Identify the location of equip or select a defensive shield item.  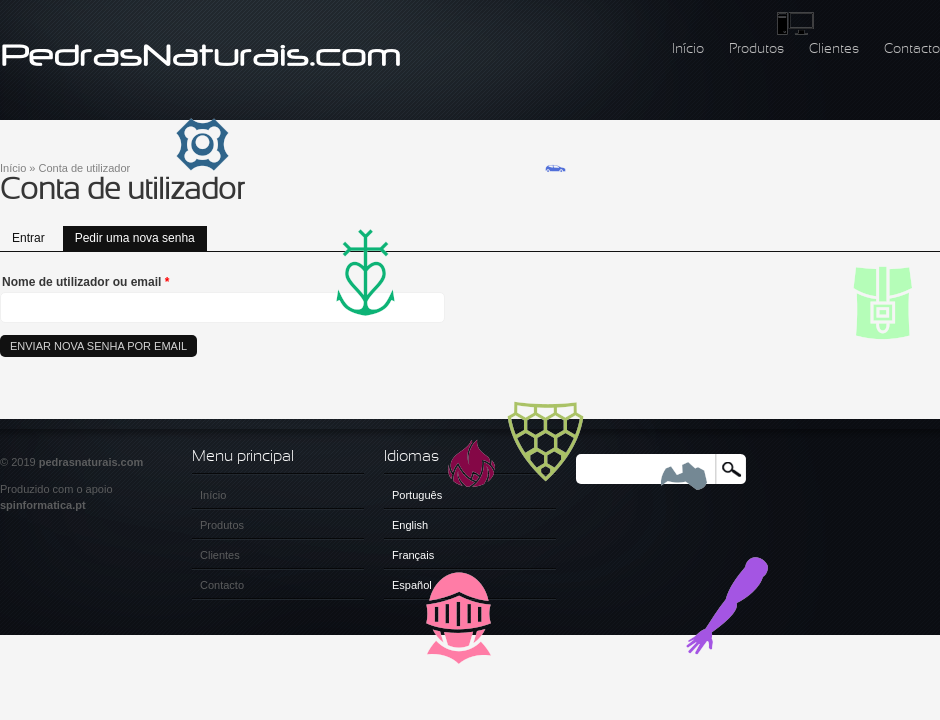
(545, 441).